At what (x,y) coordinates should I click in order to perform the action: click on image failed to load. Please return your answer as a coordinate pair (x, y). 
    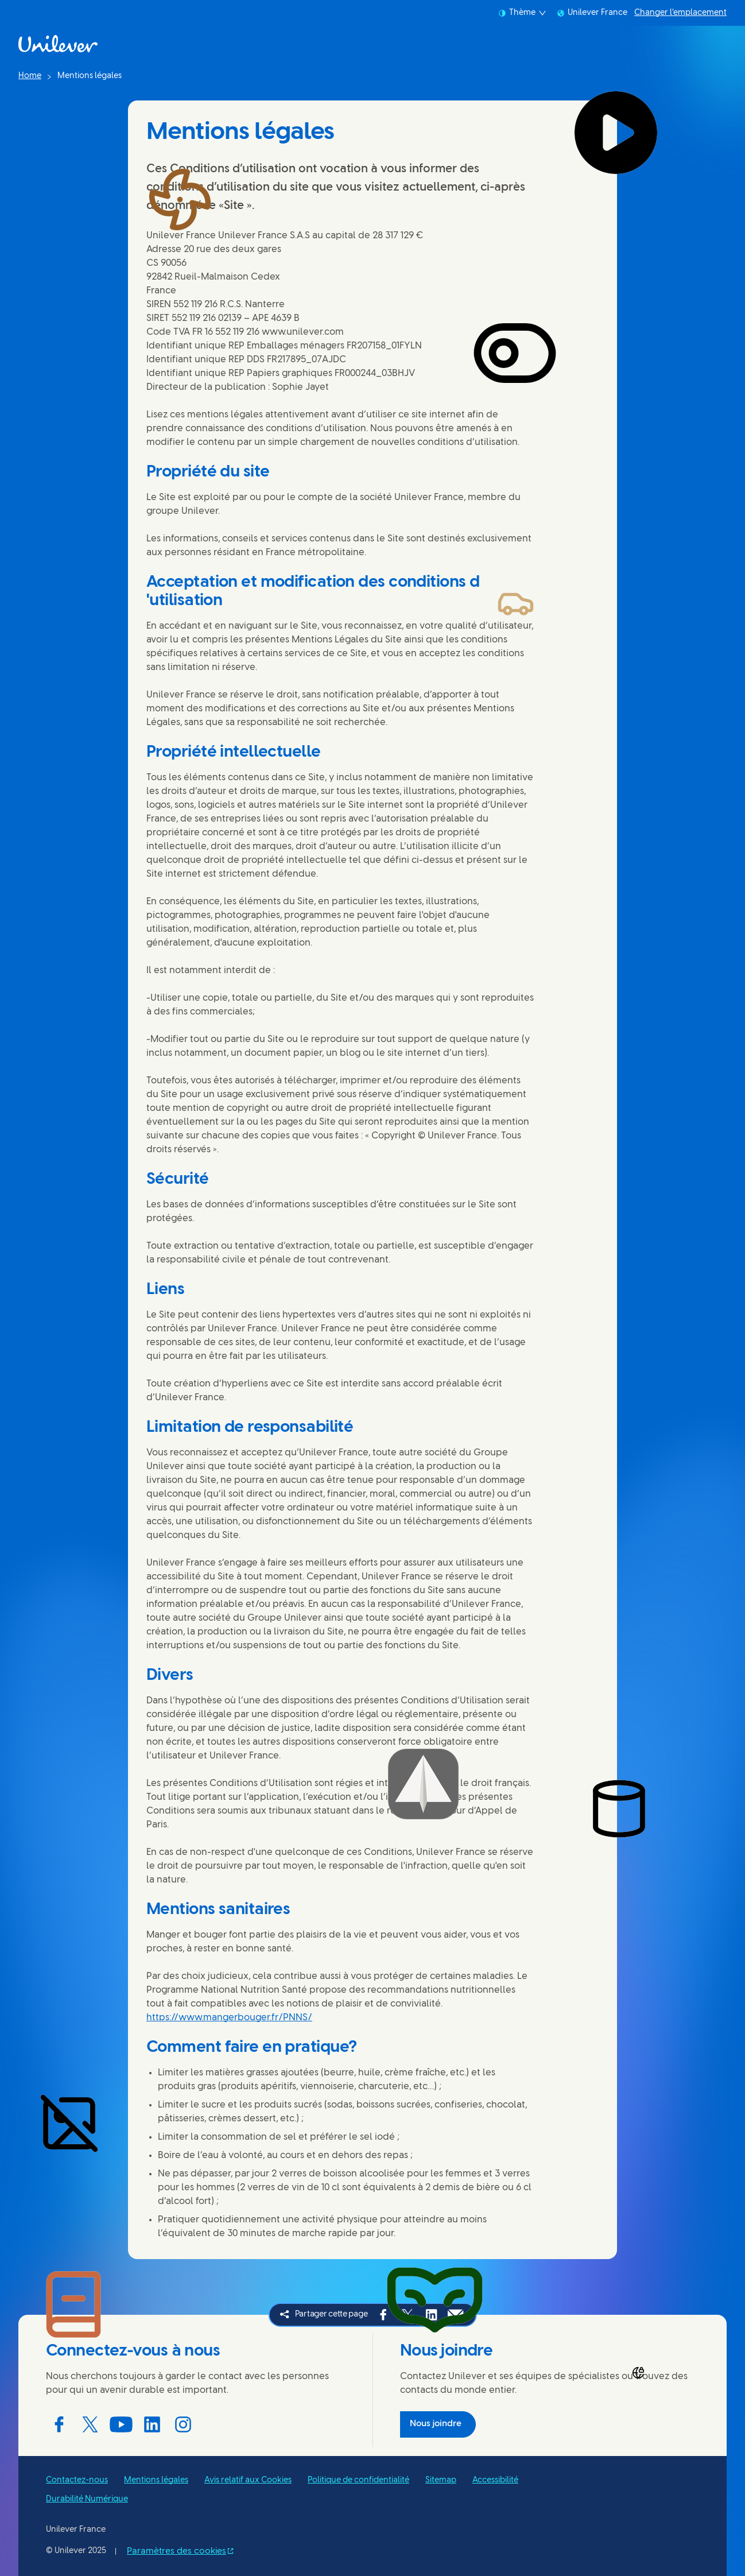
    Looking at the image, I should click on (69, 2123).